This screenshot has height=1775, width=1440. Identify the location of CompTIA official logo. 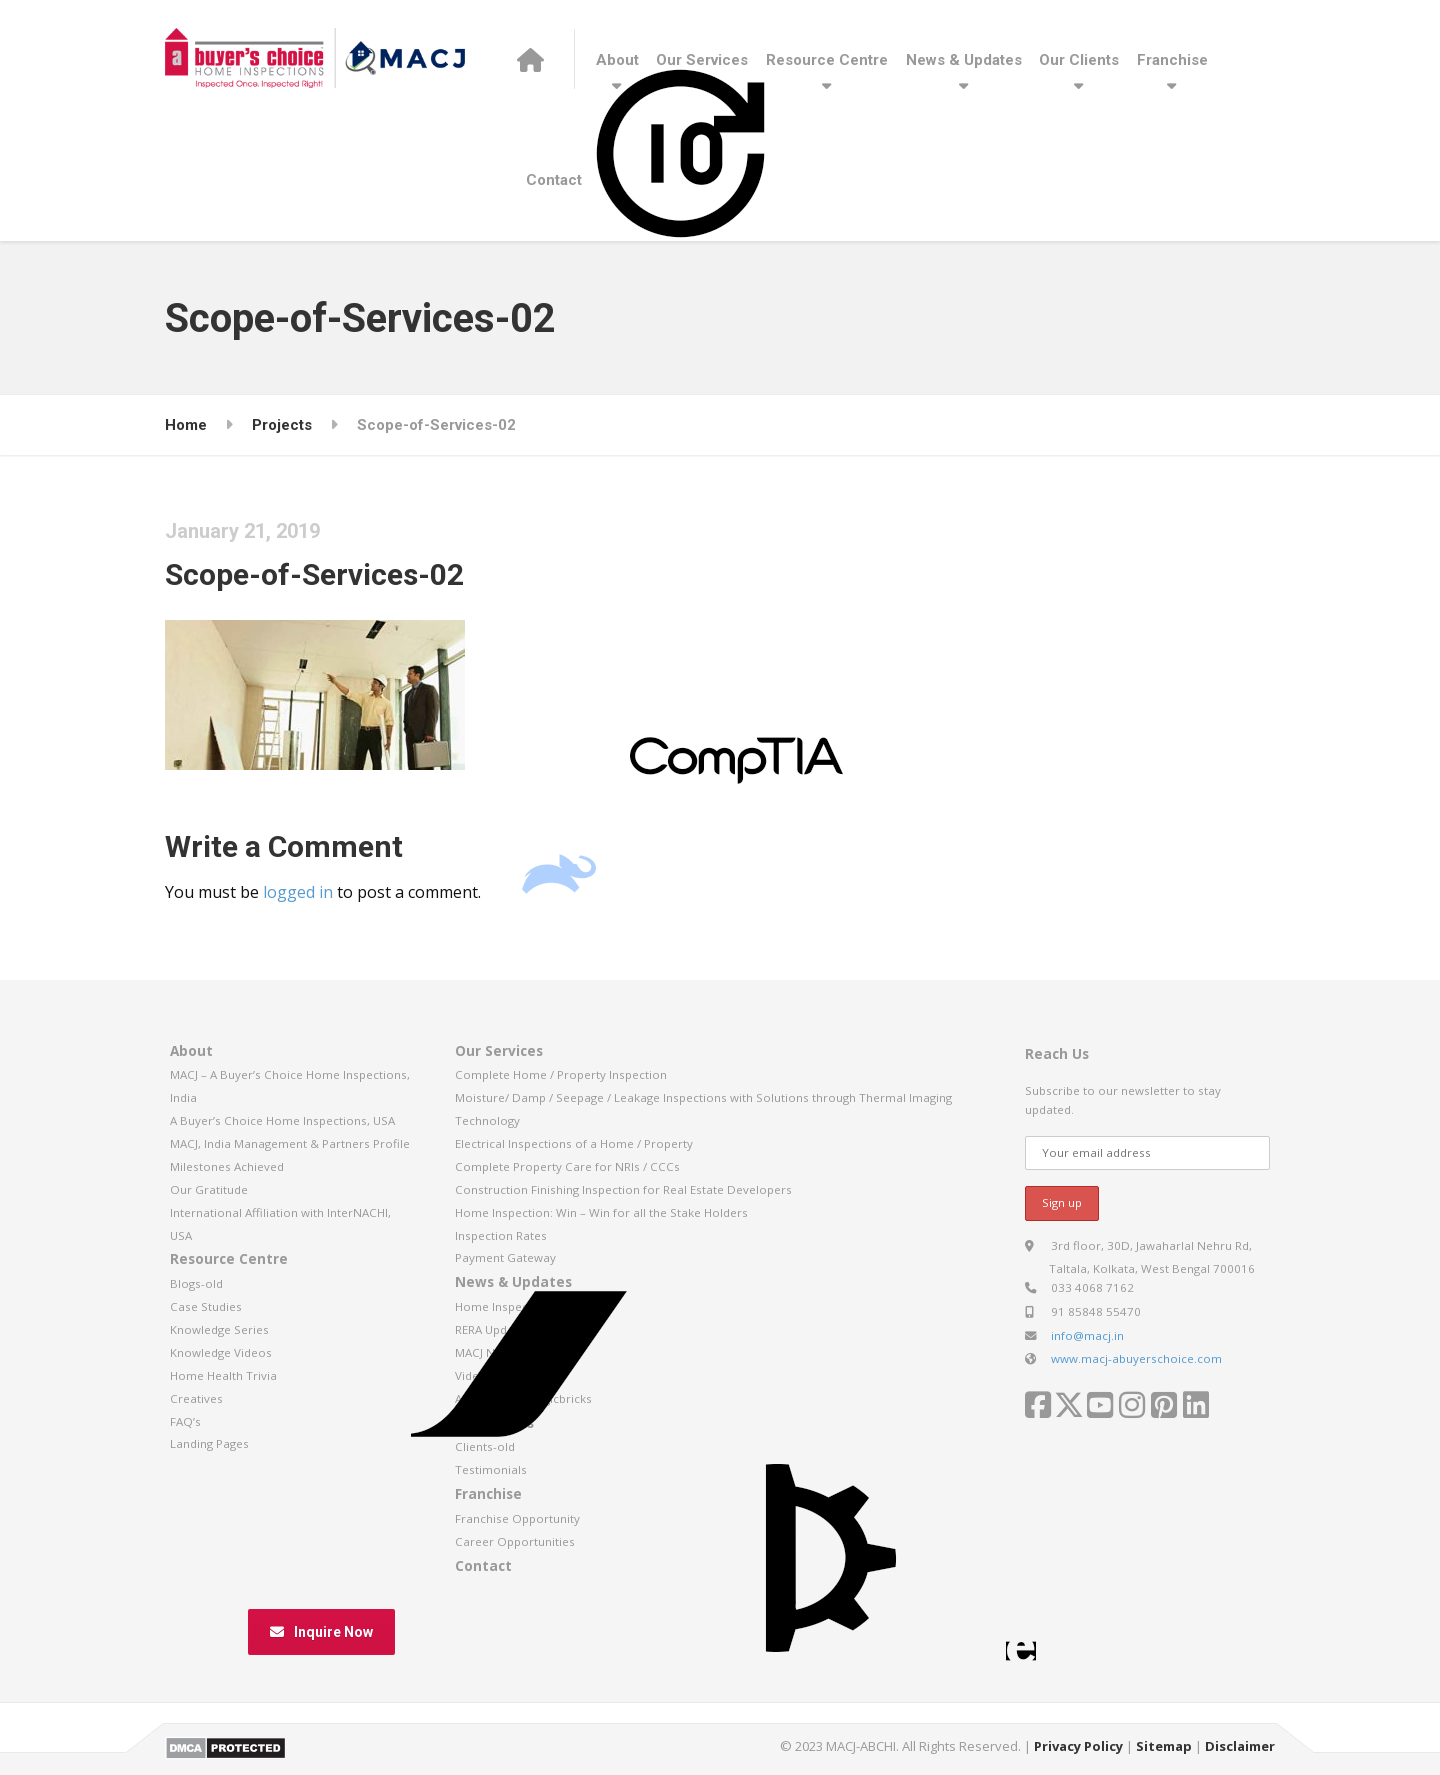
(736, 760).